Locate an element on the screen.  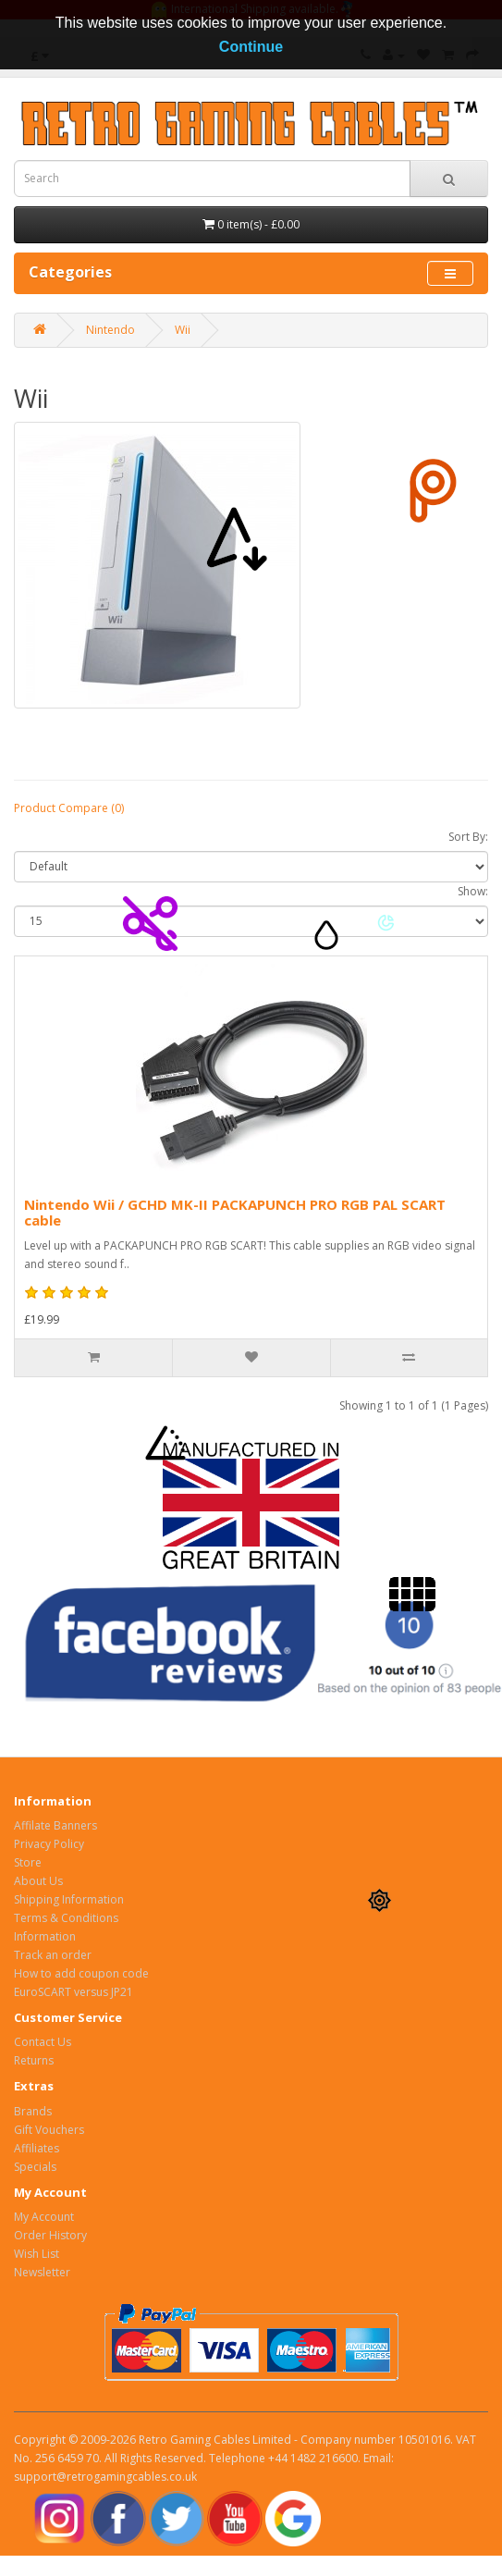
sharing is disabled or unavailable is located at coordinates (150, 923).